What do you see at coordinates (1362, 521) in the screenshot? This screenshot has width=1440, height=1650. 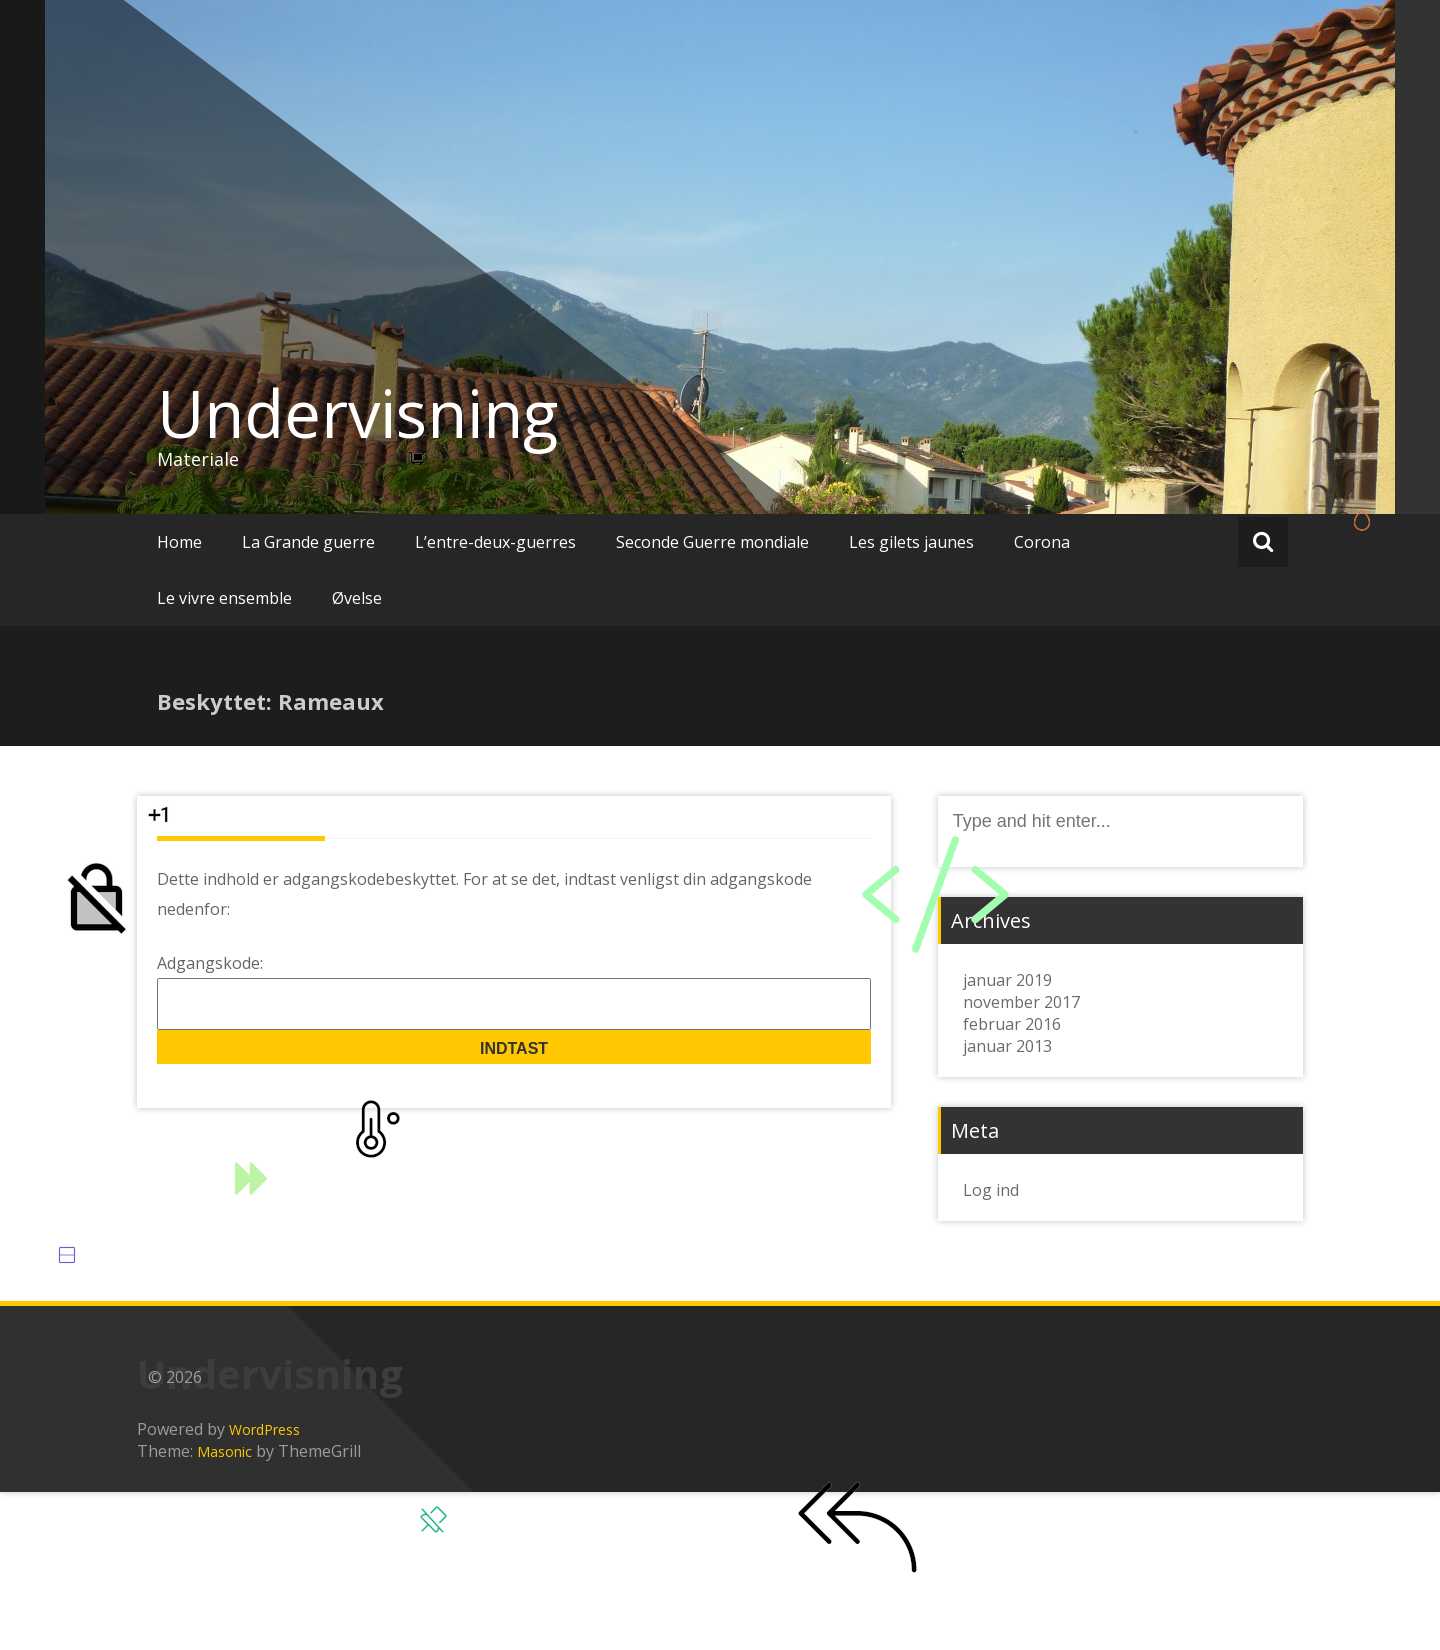 I see `indicates water or liquid-related settings` at bounding box center [1362, 521].